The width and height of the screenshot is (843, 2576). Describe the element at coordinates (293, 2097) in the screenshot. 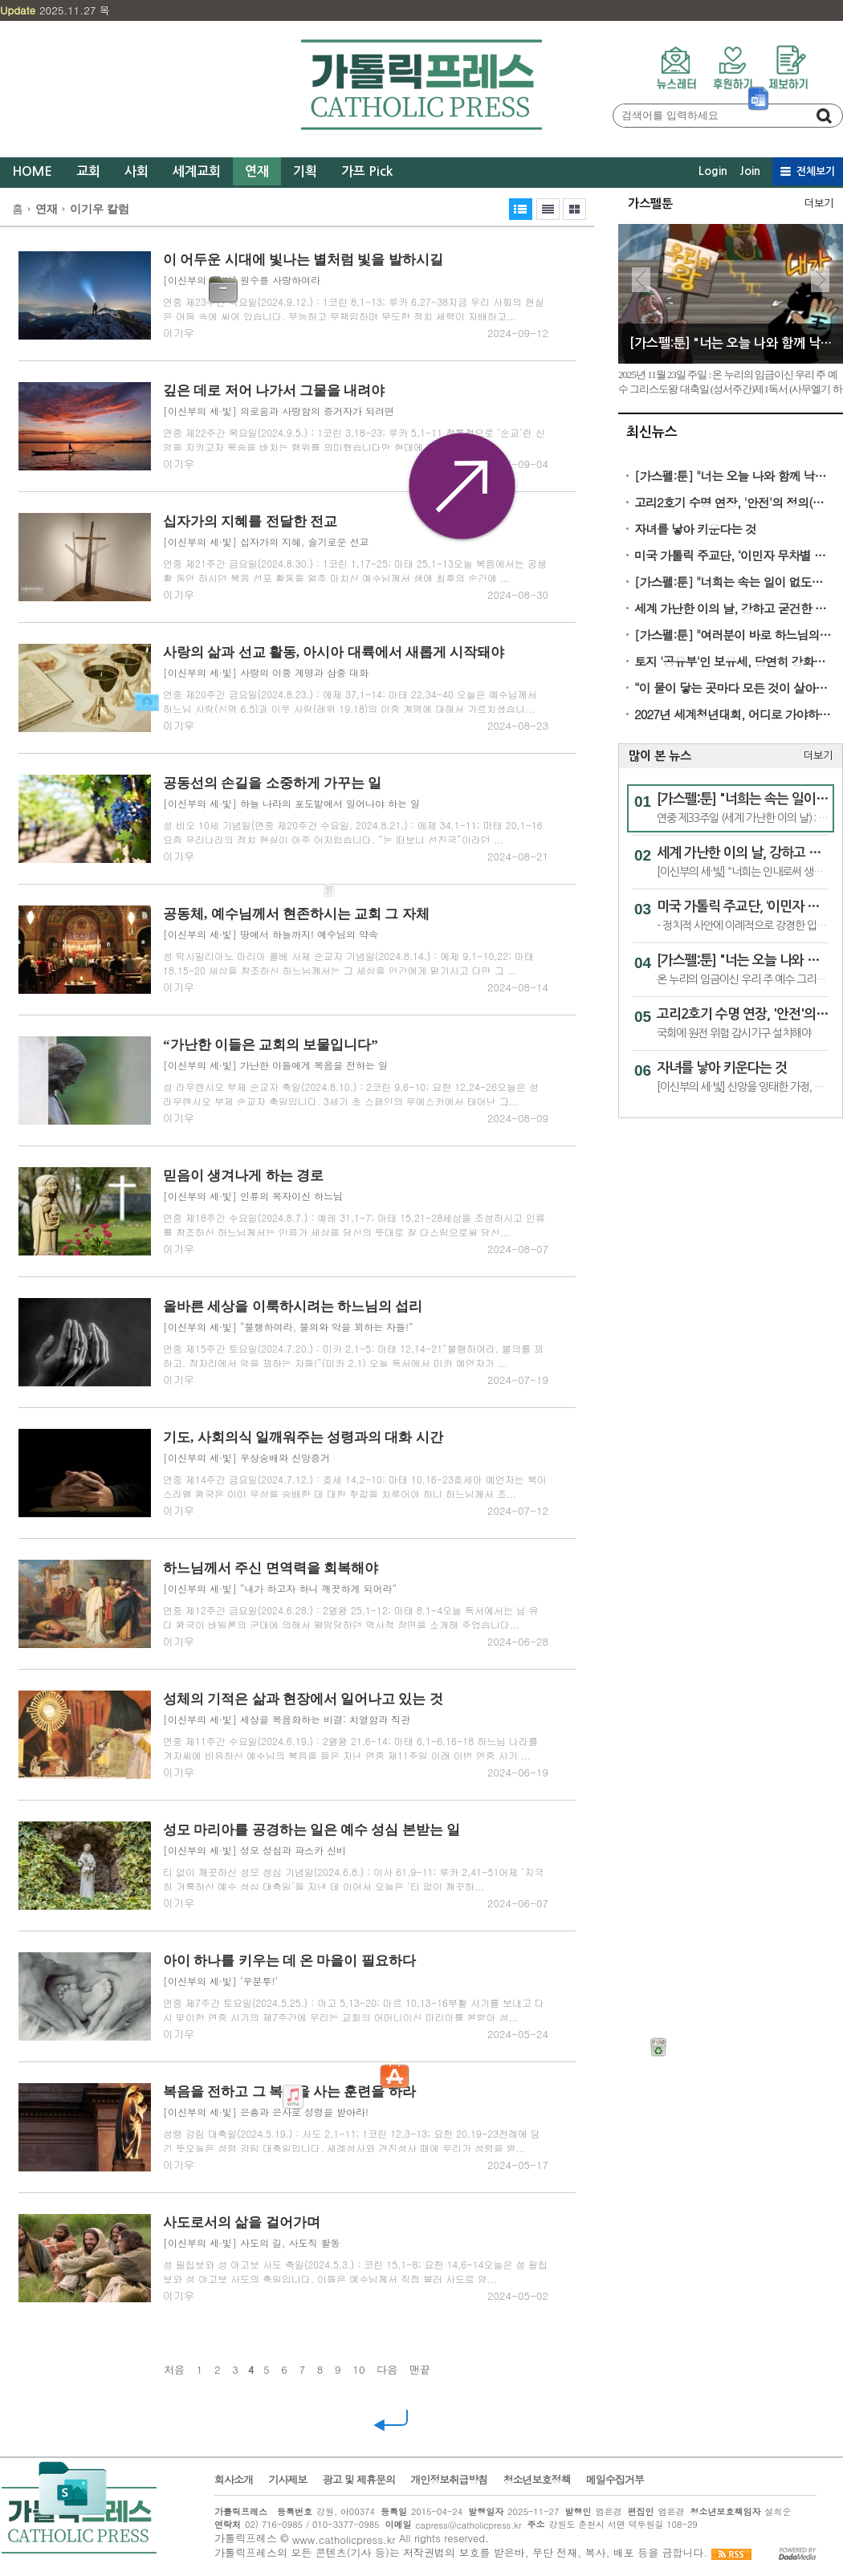

I see `a windows media audio (.wma) file` at that location.